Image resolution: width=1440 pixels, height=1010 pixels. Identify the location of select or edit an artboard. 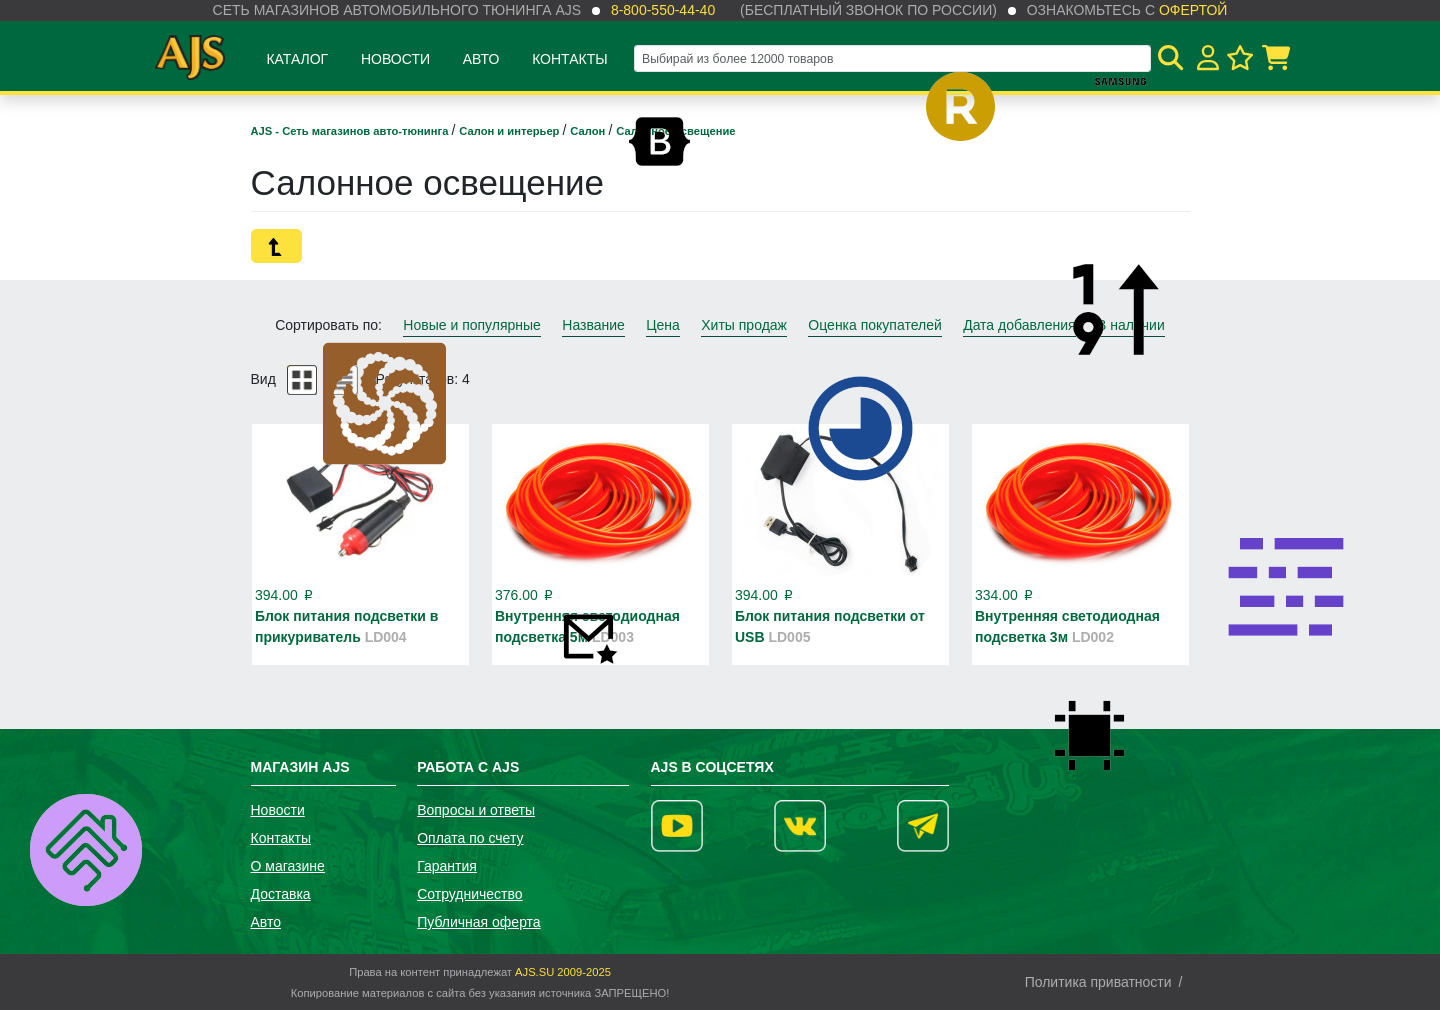
(1089, 735).